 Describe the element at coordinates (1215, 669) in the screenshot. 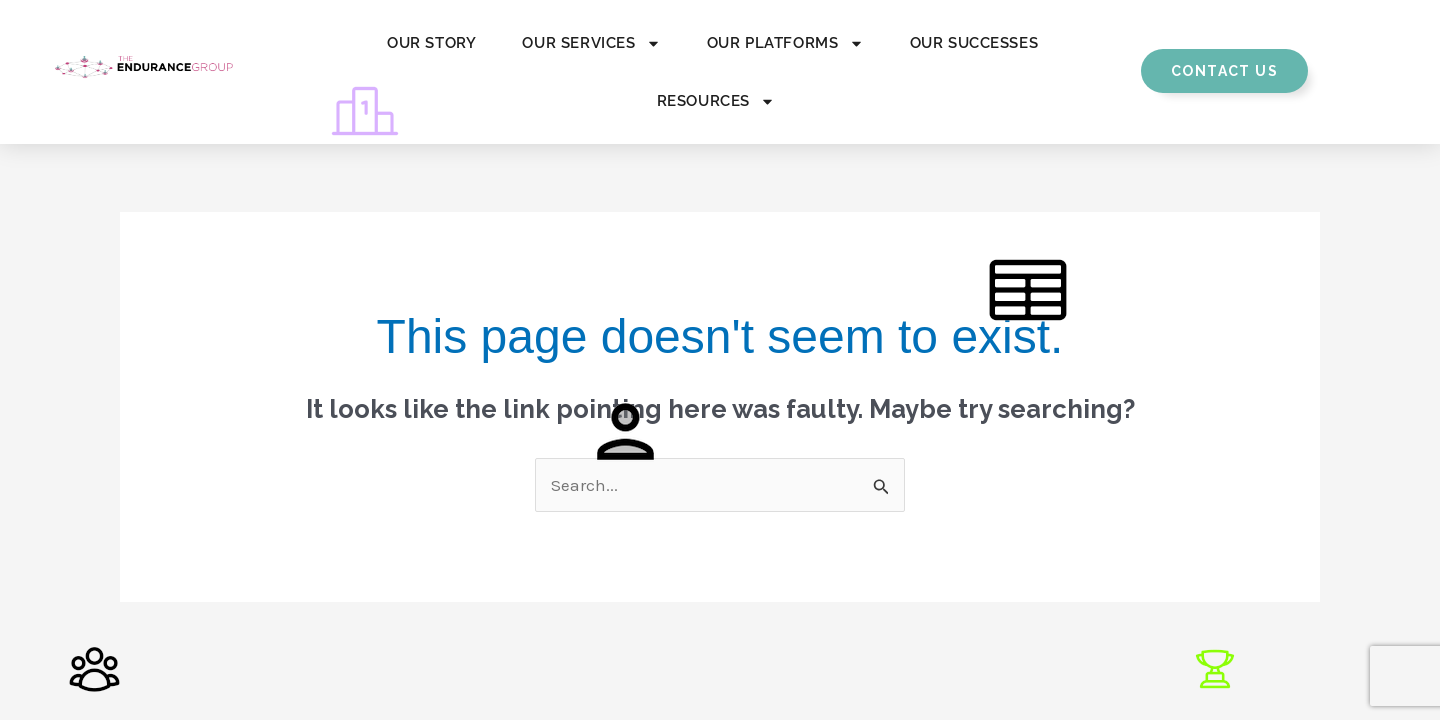

I see `view achievements or awards` at that location.